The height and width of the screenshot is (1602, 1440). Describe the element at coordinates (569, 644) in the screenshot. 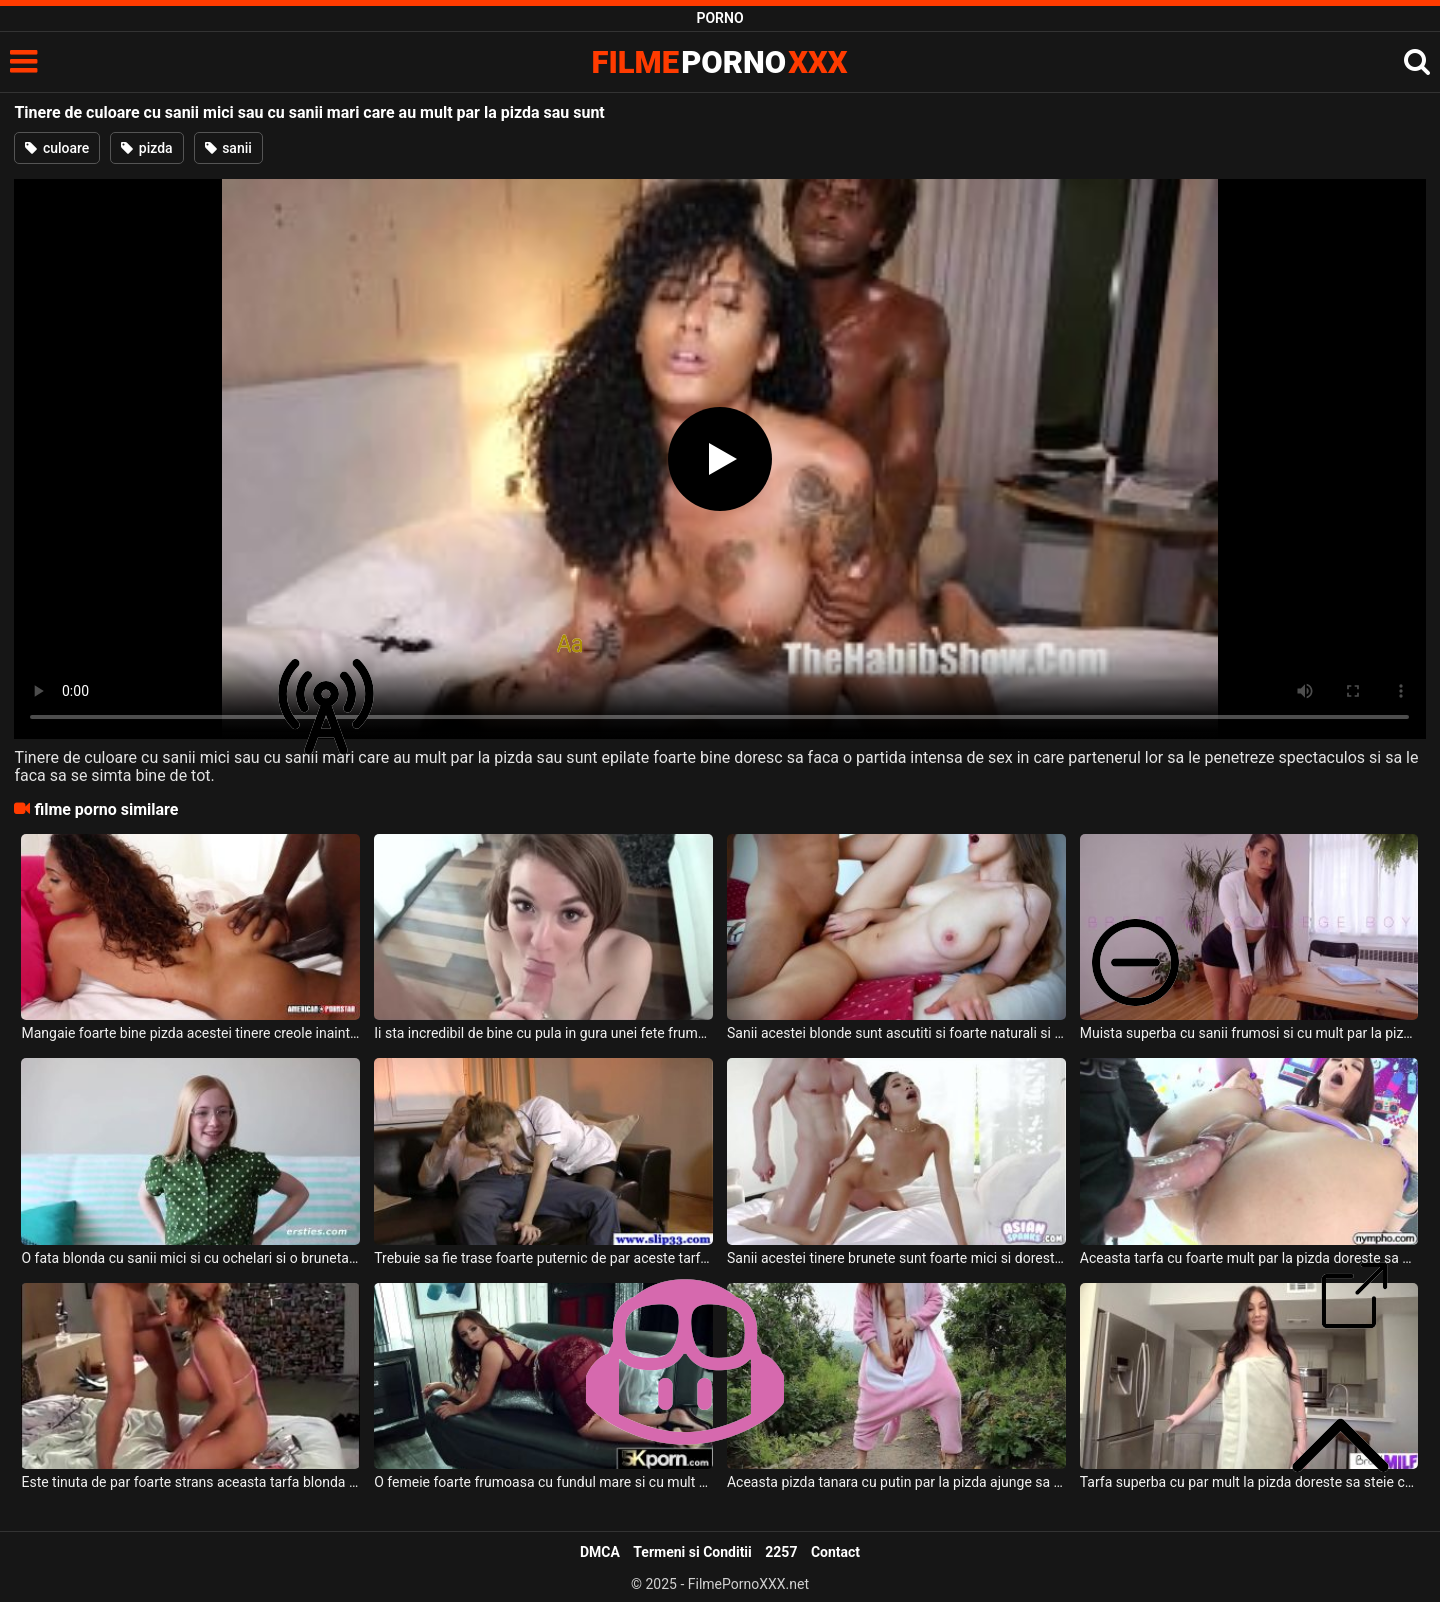

I see `adjust text formatting and font settings` at that location.